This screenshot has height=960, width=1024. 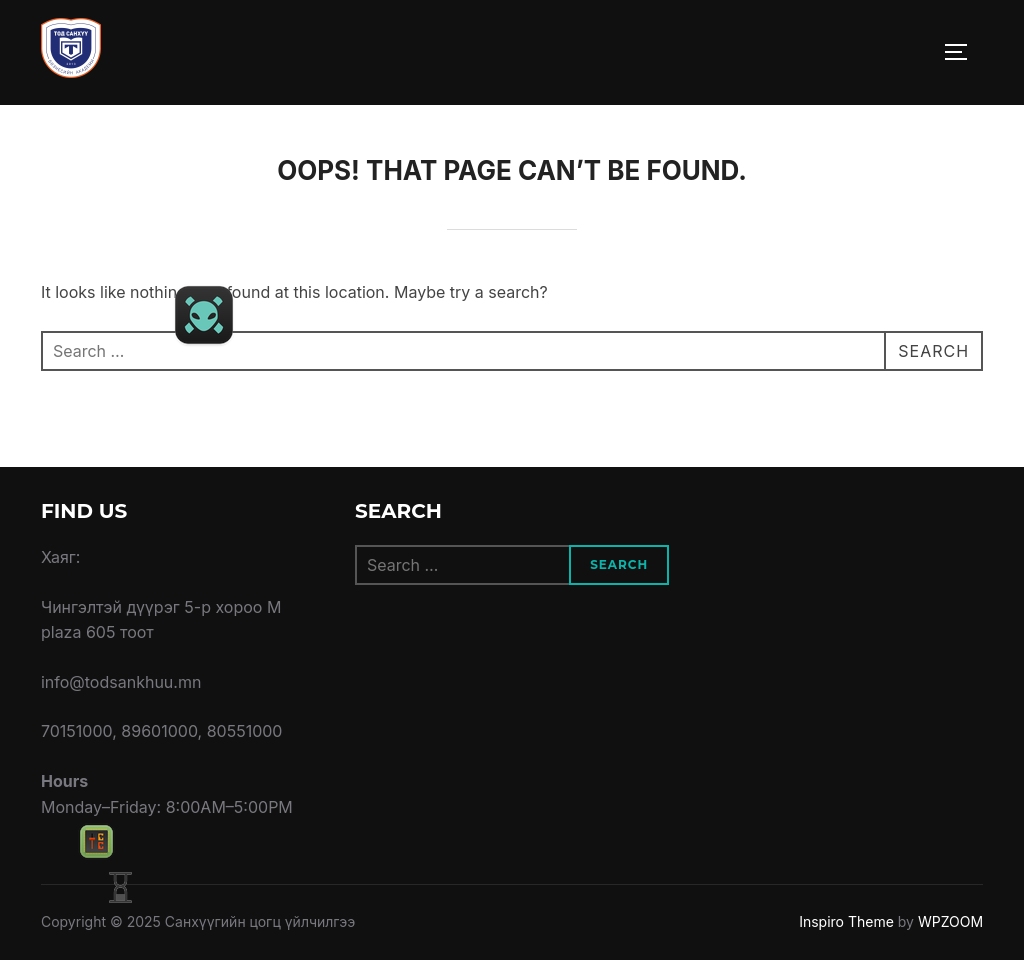 I want to click on countdown timer or time remaining indicator, so click(x=120, y=887).